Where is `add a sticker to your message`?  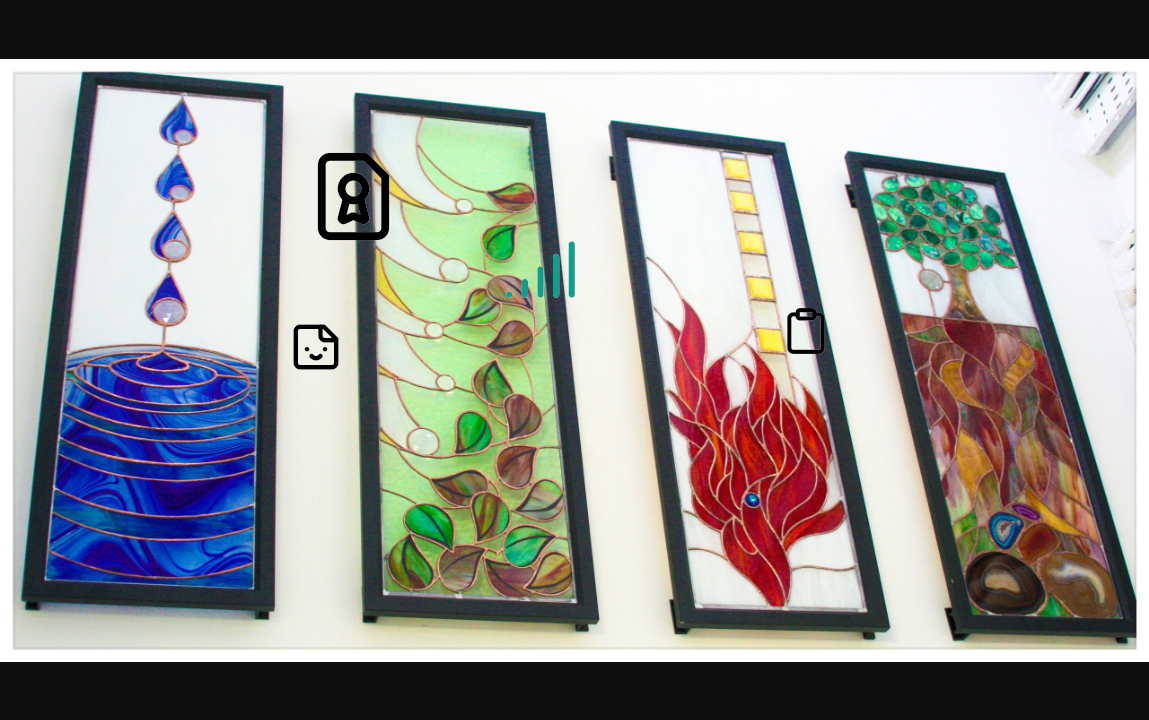
add a sticker to your message is located at coordinates (316, 347).